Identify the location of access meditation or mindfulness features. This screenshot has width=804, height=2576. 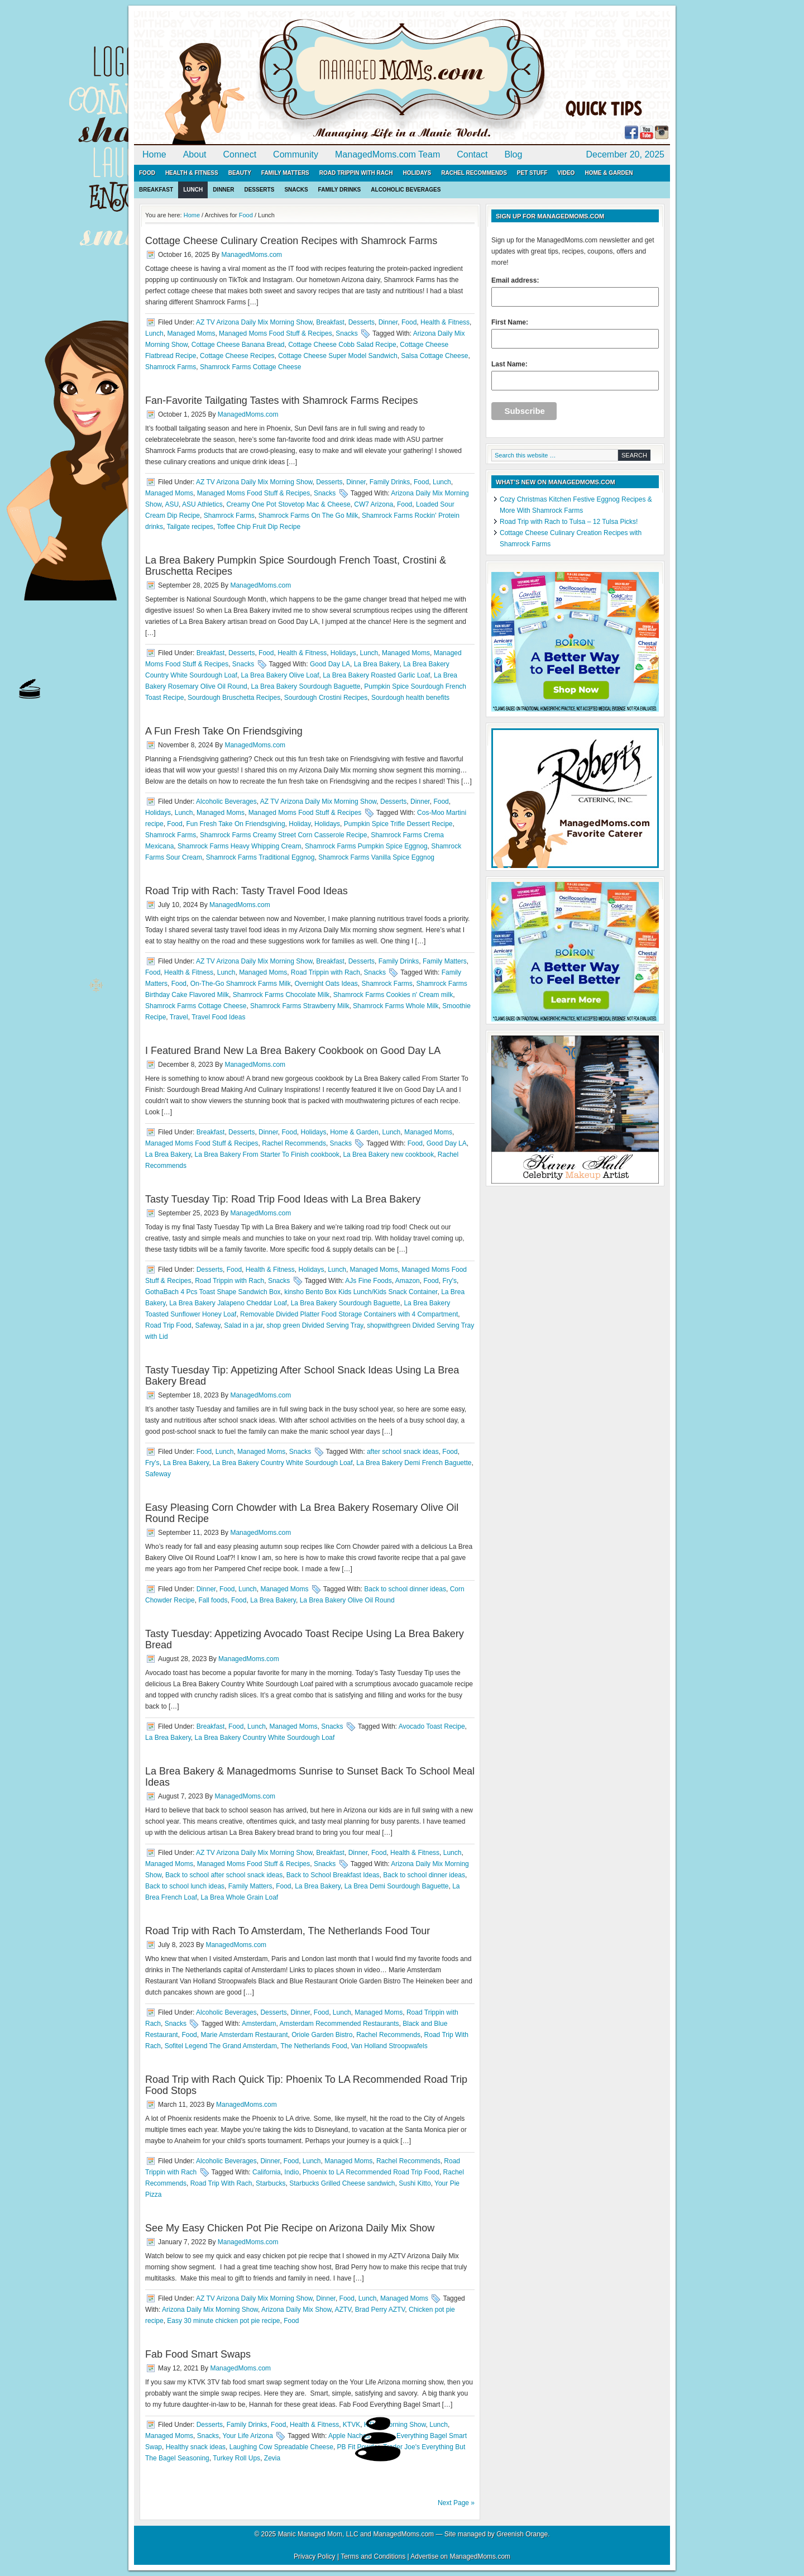
(377, 2434).